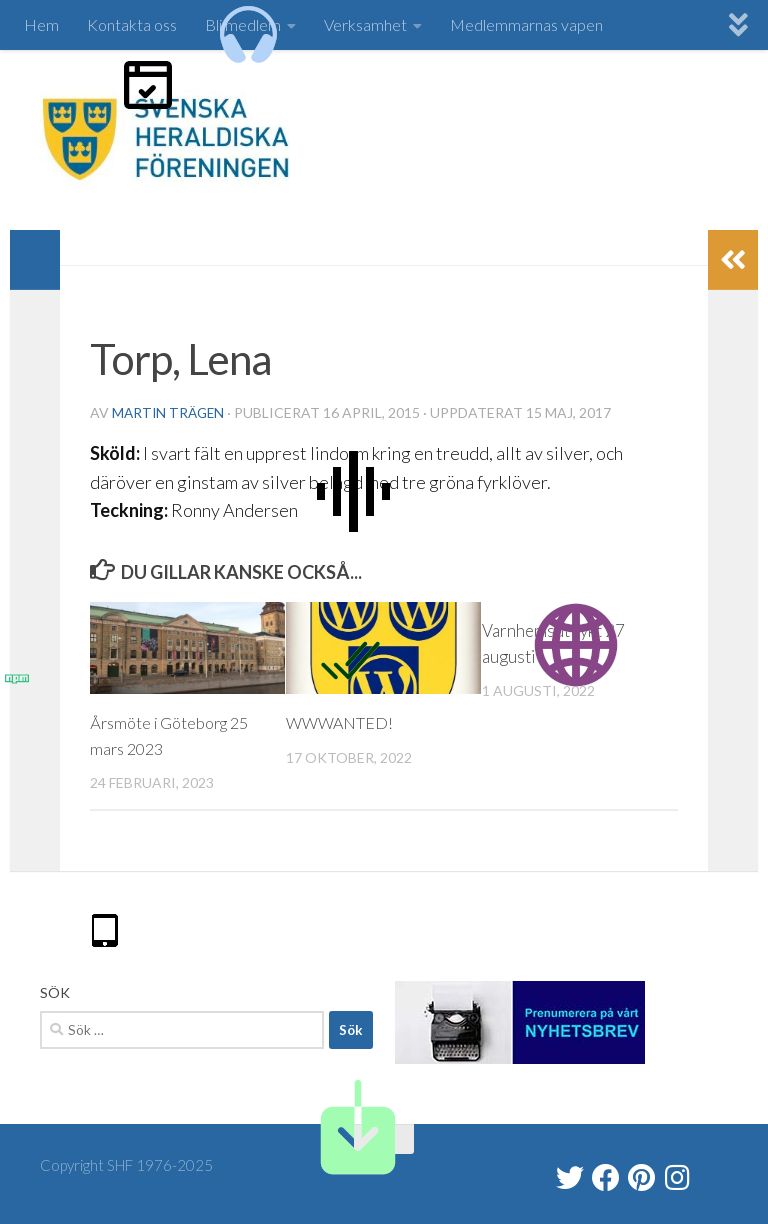 Image resolution: width=768 pixels, height=1224 pixels. Describe the element at coordinates (353, 491) in the screenshot. I see `access audio equalizer settings` at that location.